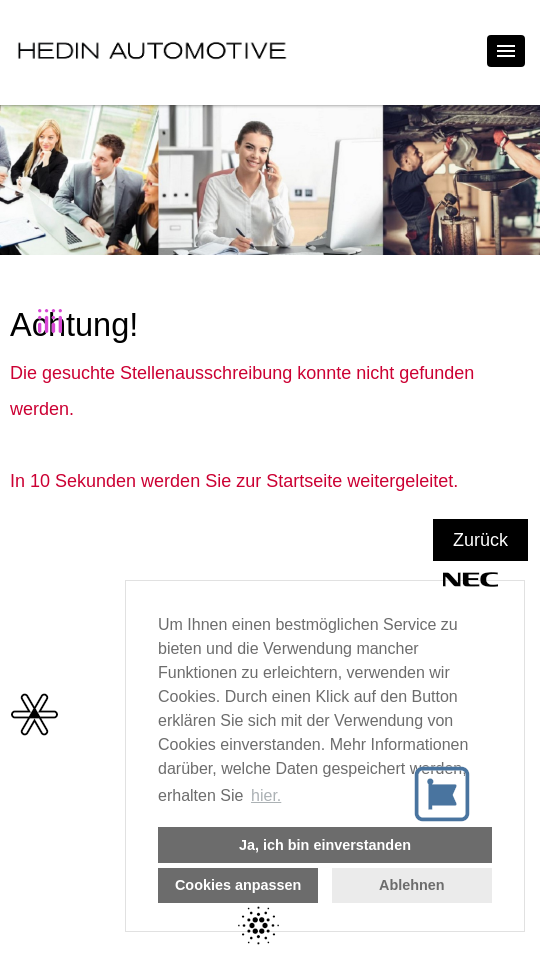 Image resolution: width=540 pixels, height=977 pixels. I want to click on font awesome brand logo, so click(442, 794).